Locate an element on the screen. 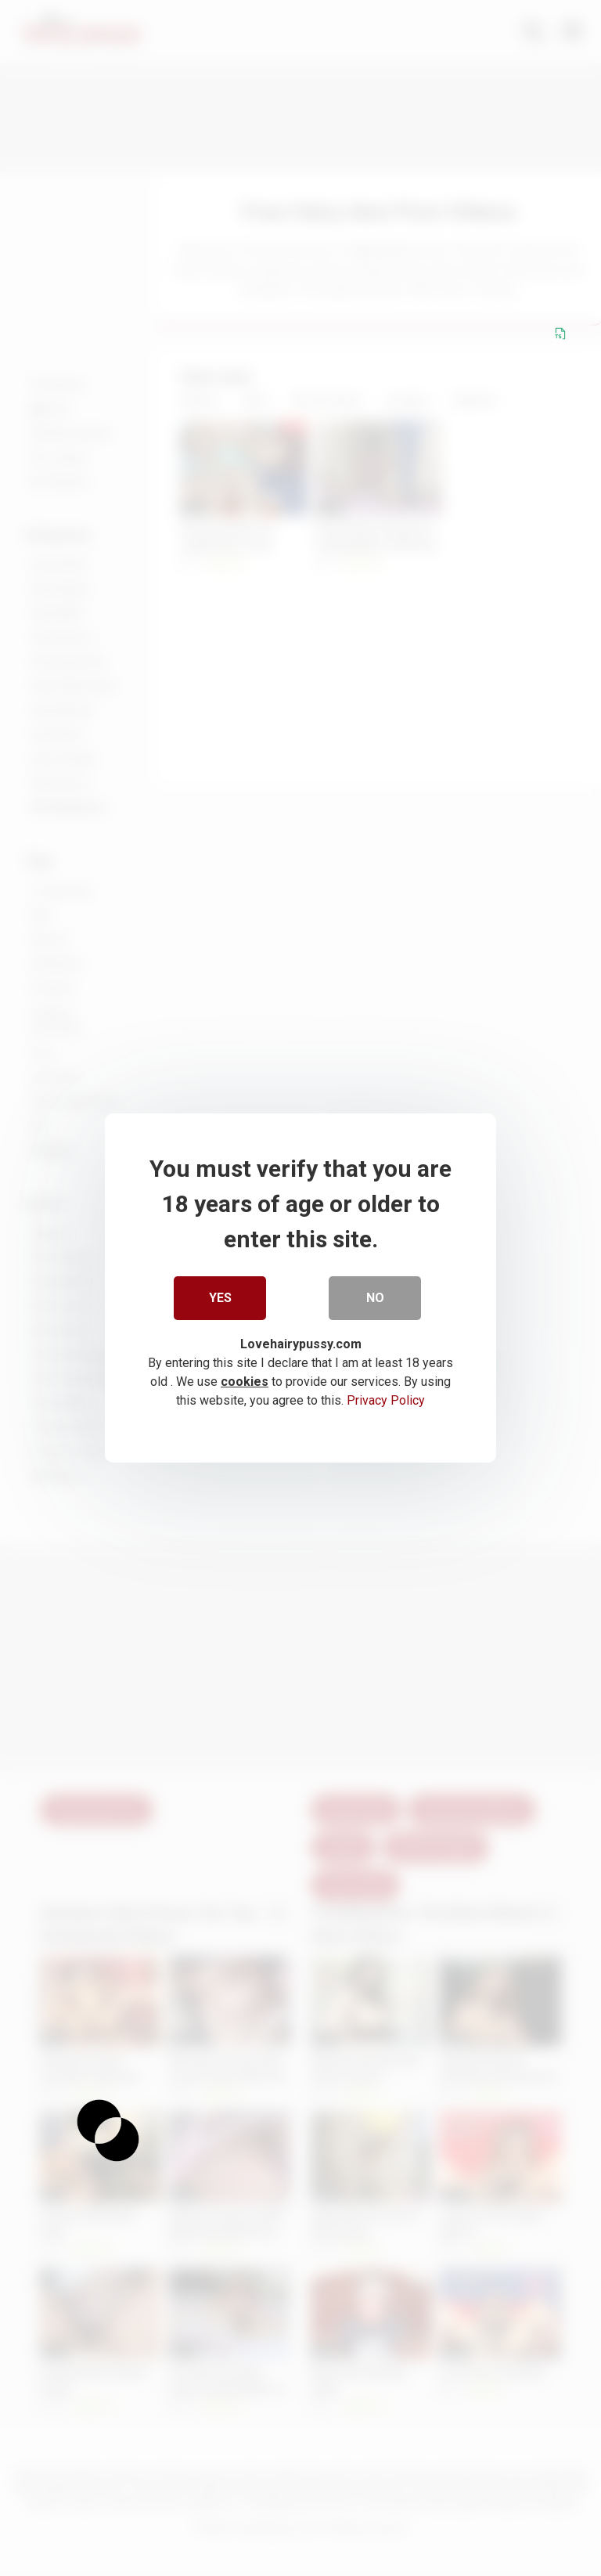  exclude overlapping selection areas is located at coordinates (108, 2130).